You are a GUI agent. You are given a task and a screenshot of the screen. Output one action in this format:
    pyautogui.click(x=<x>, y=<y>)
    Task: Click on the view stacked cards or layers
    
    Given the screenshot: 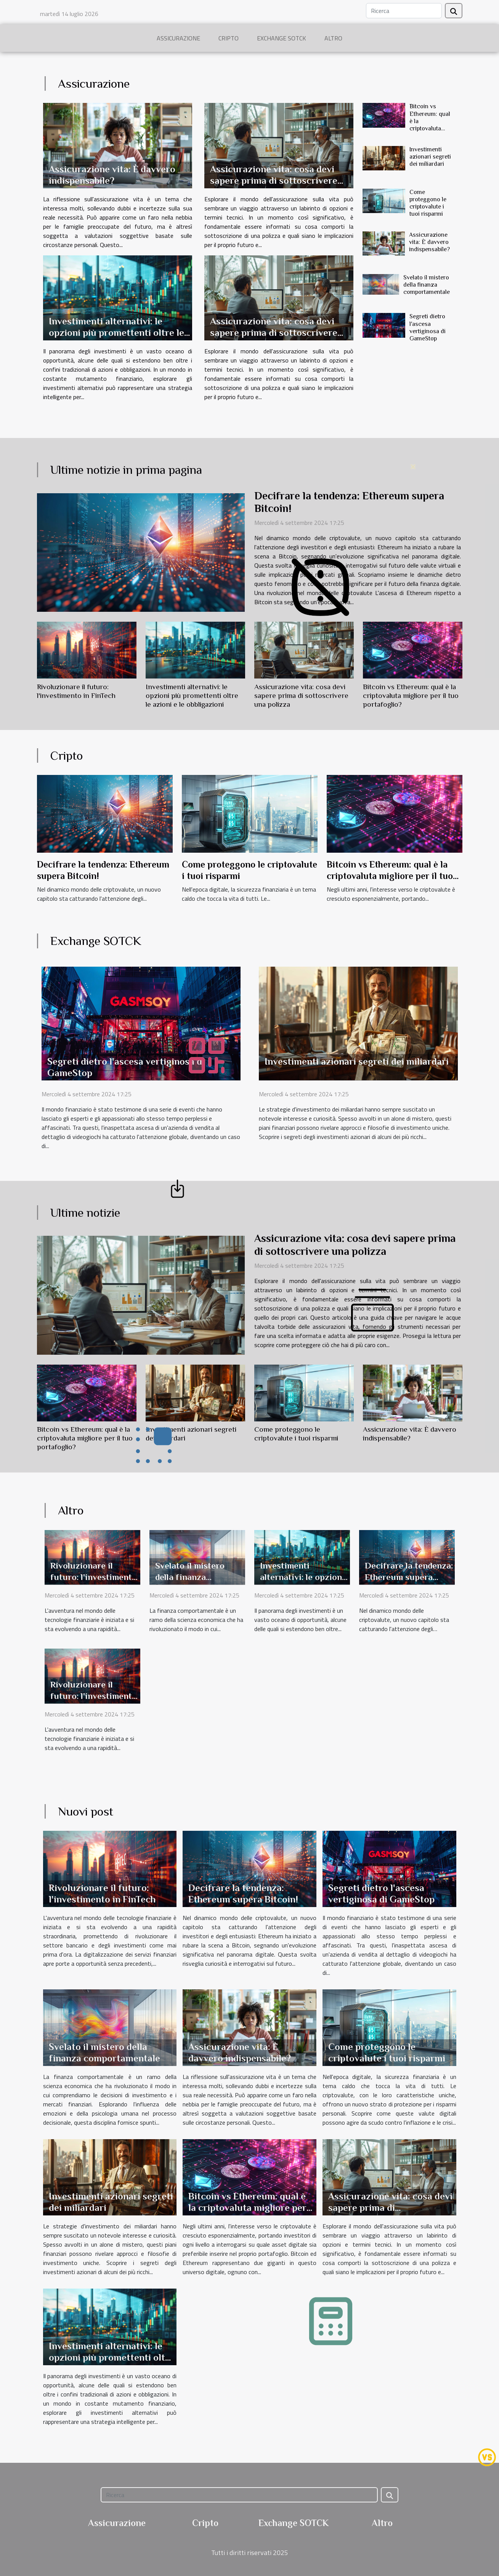 What is the action you would take?
    pyautogui.click(x=372, y=1312)
    